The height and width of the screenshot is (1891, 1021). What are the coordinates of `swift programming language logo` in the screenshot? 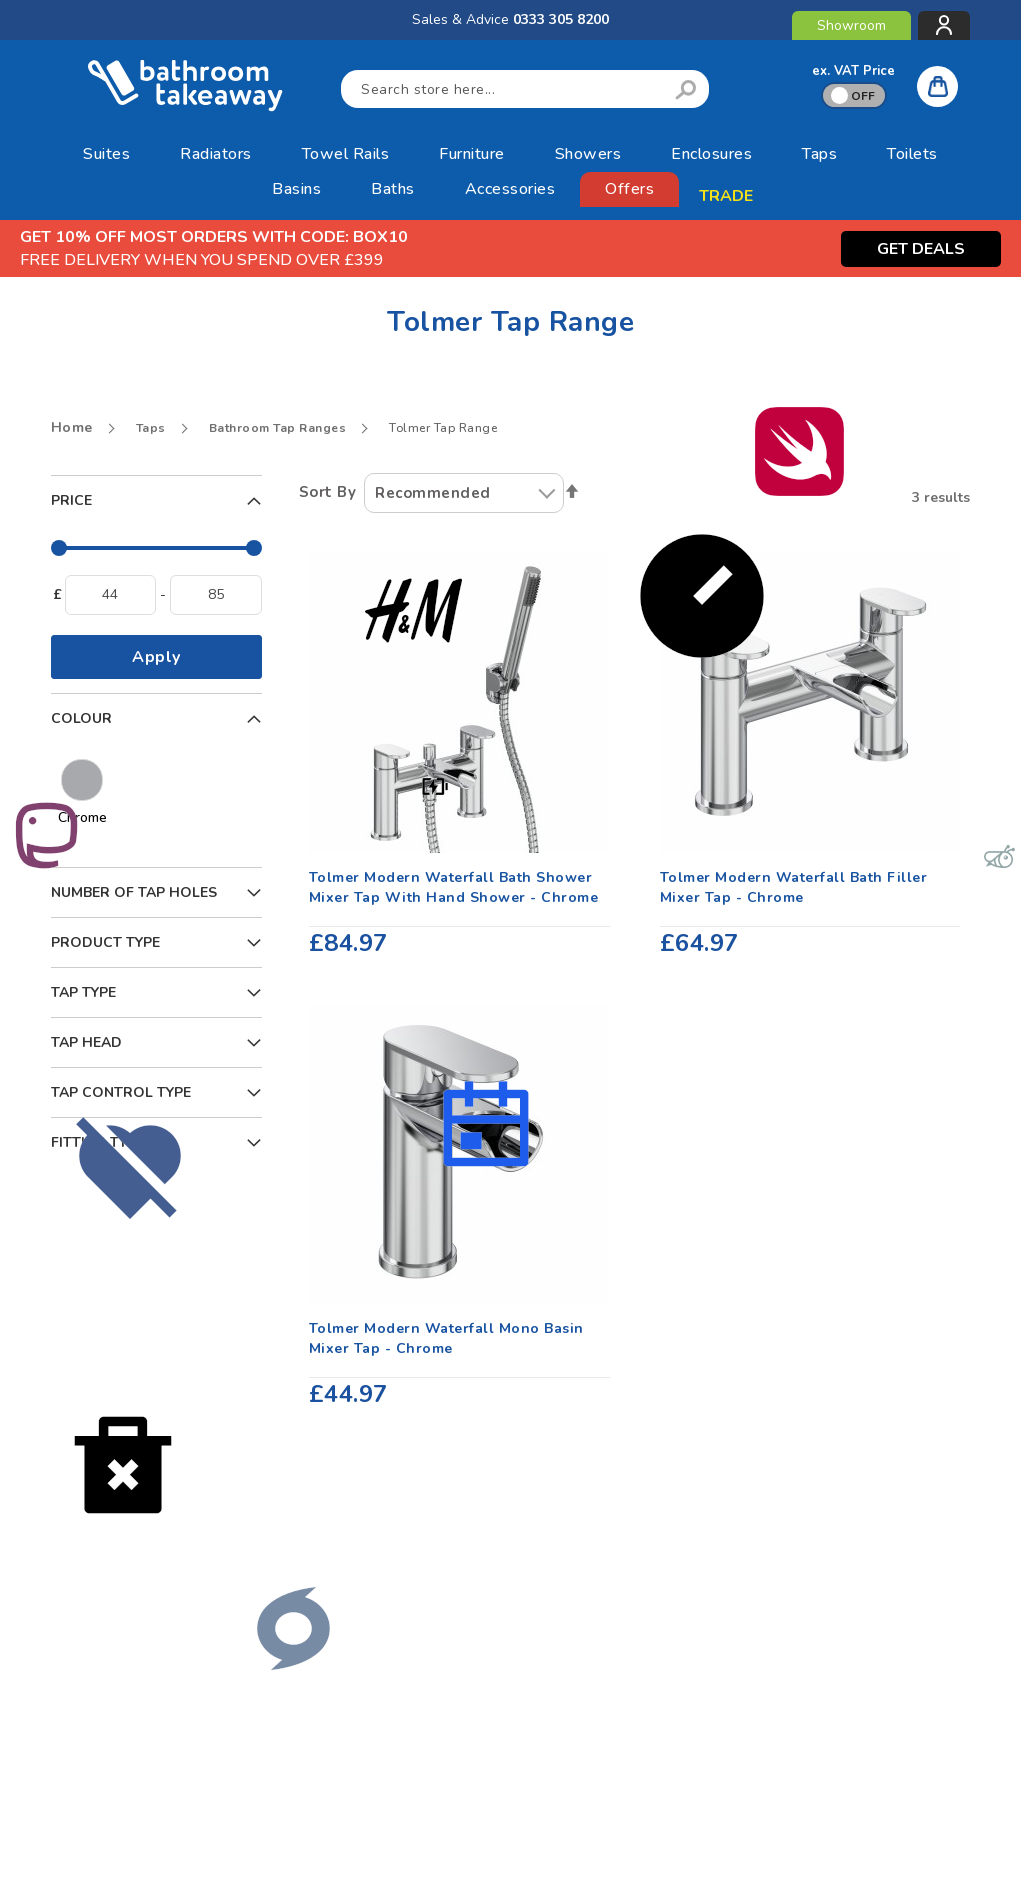 It's located at (799, 451).